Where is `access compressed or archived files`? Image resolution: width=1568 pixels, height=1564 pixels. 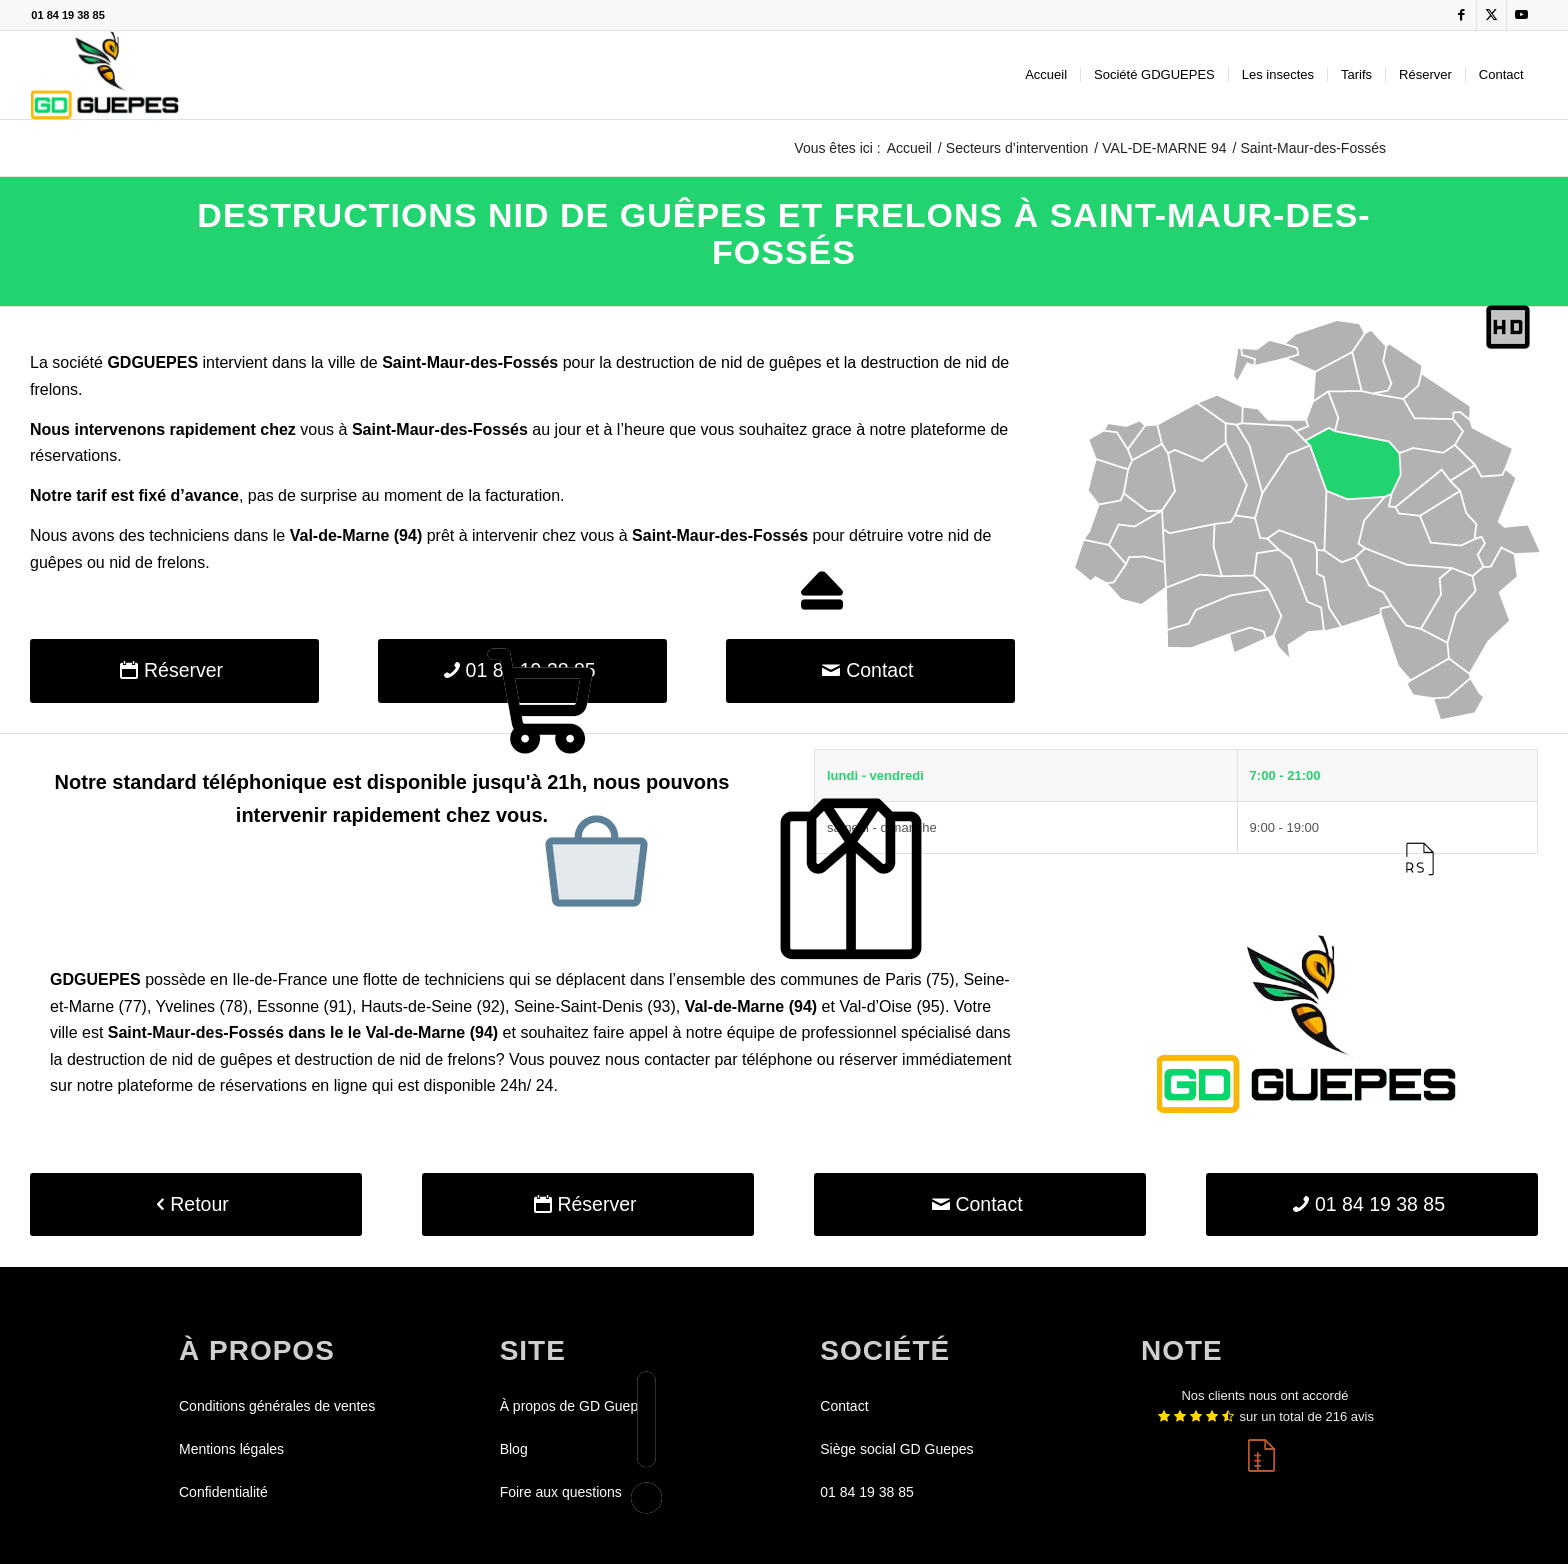
access compressed or archived files is located at coordinates (1261, 1455).